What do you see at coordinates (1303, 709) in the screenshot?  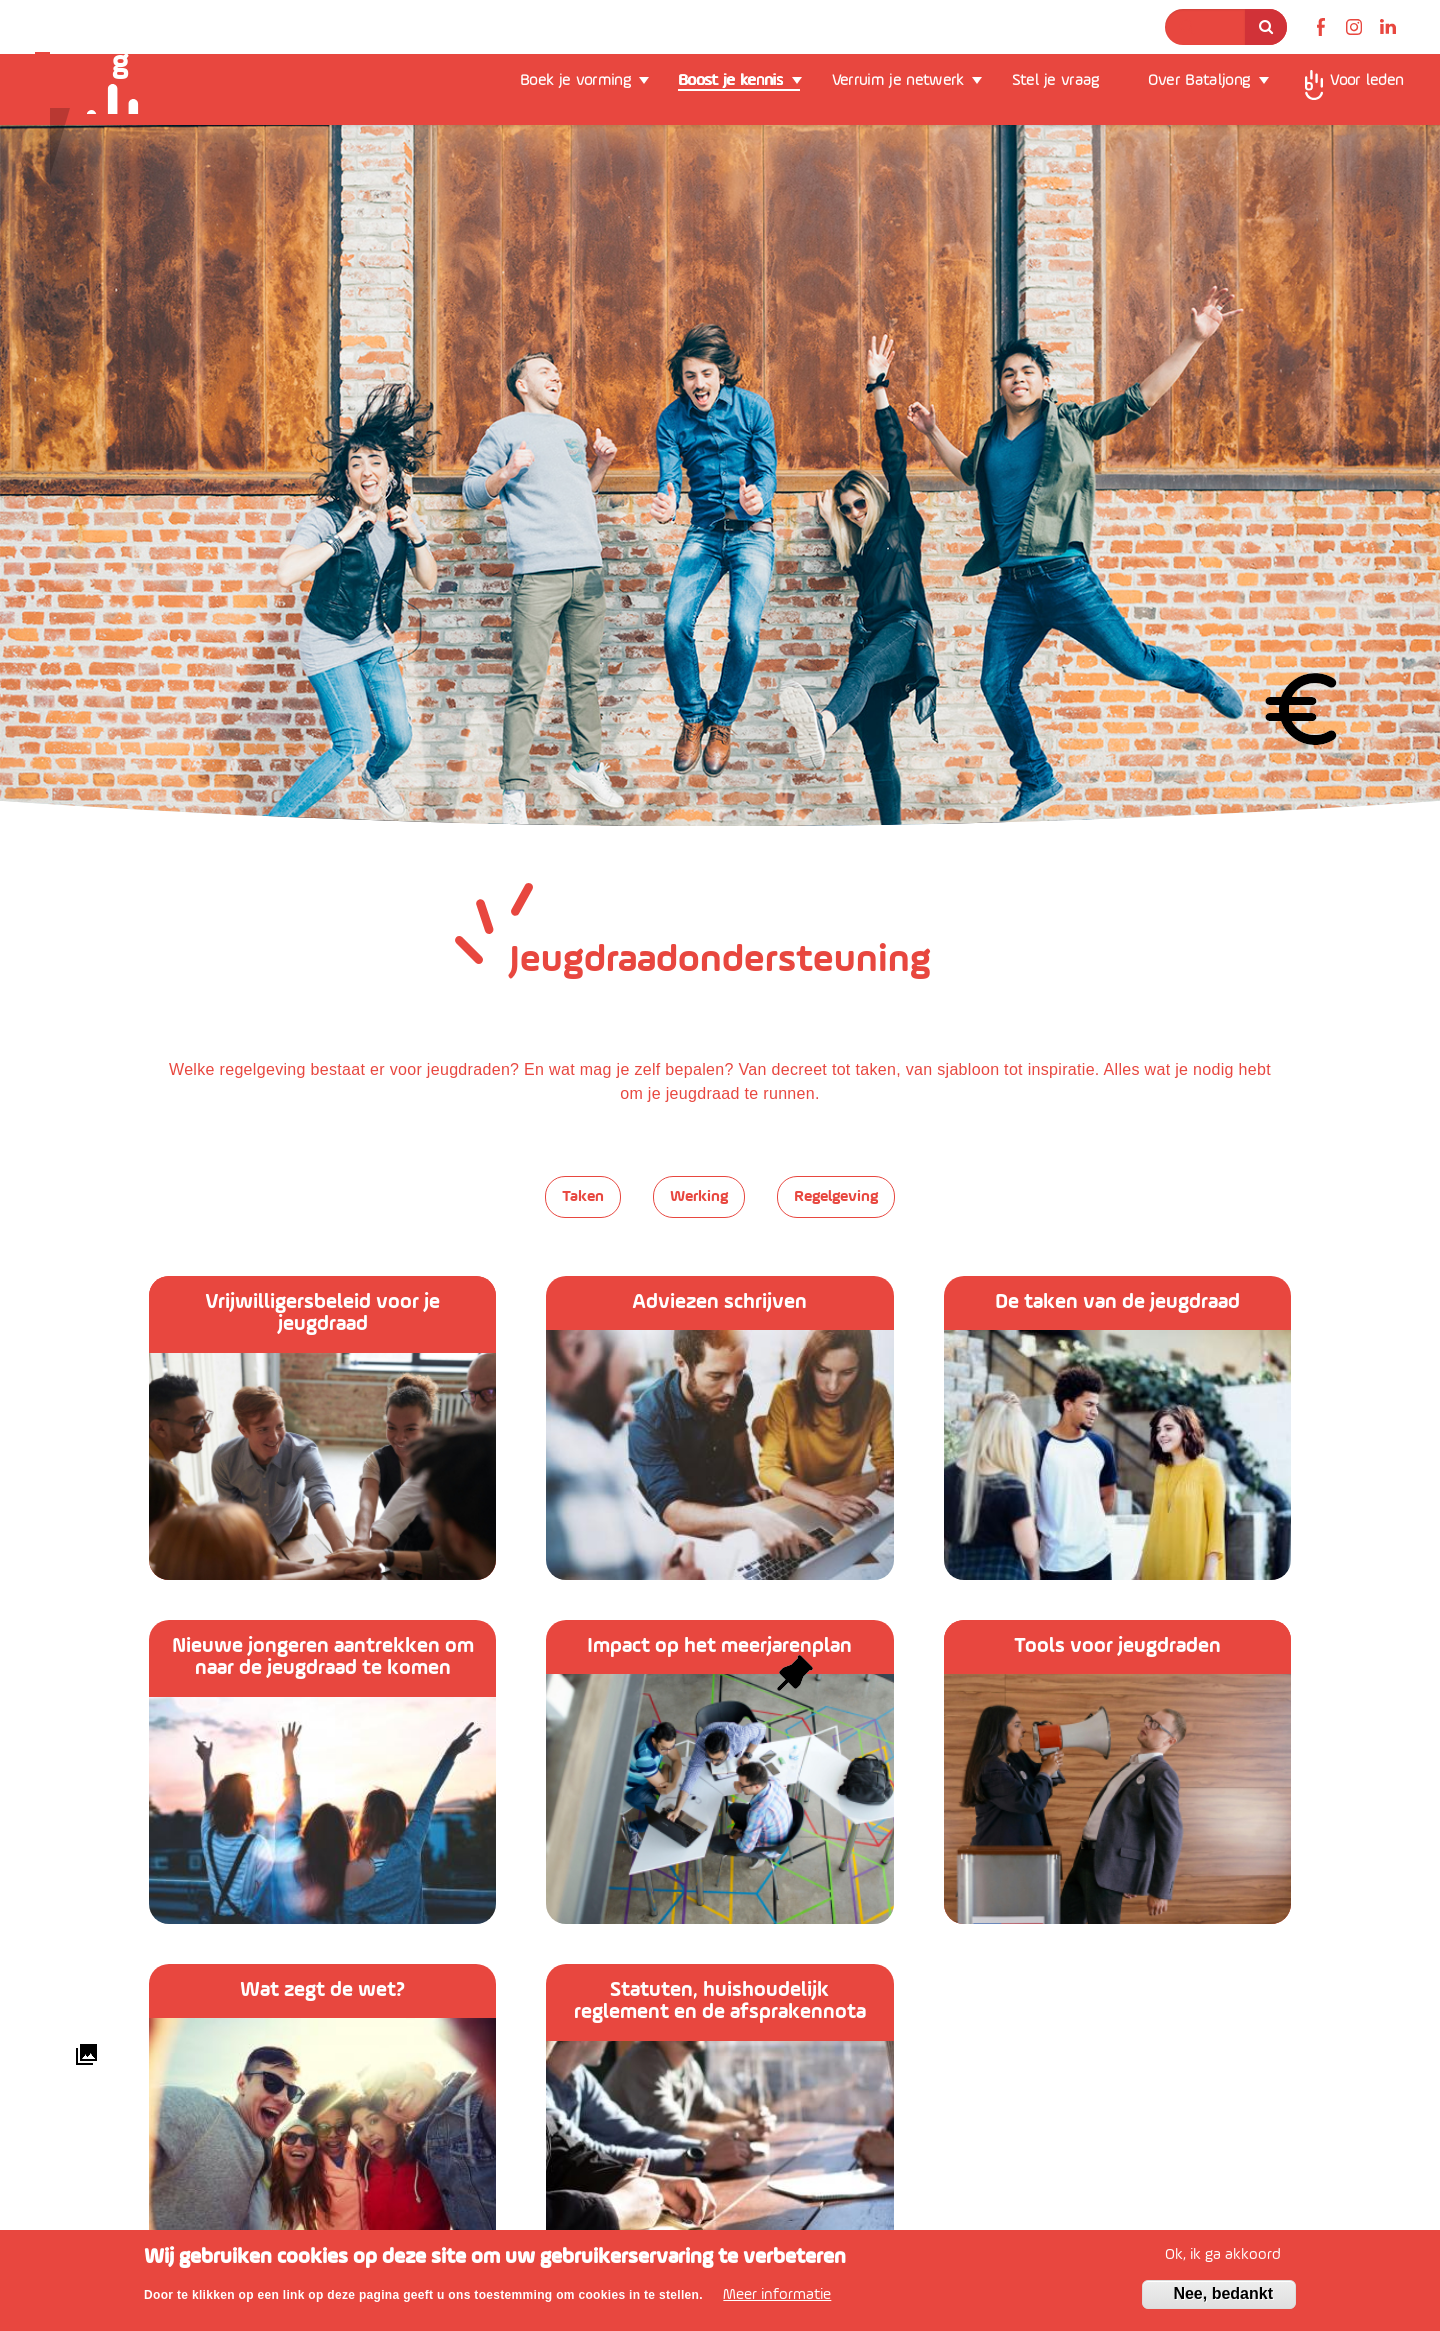 I see `view price in euros` at bounding box center [1303, 709].